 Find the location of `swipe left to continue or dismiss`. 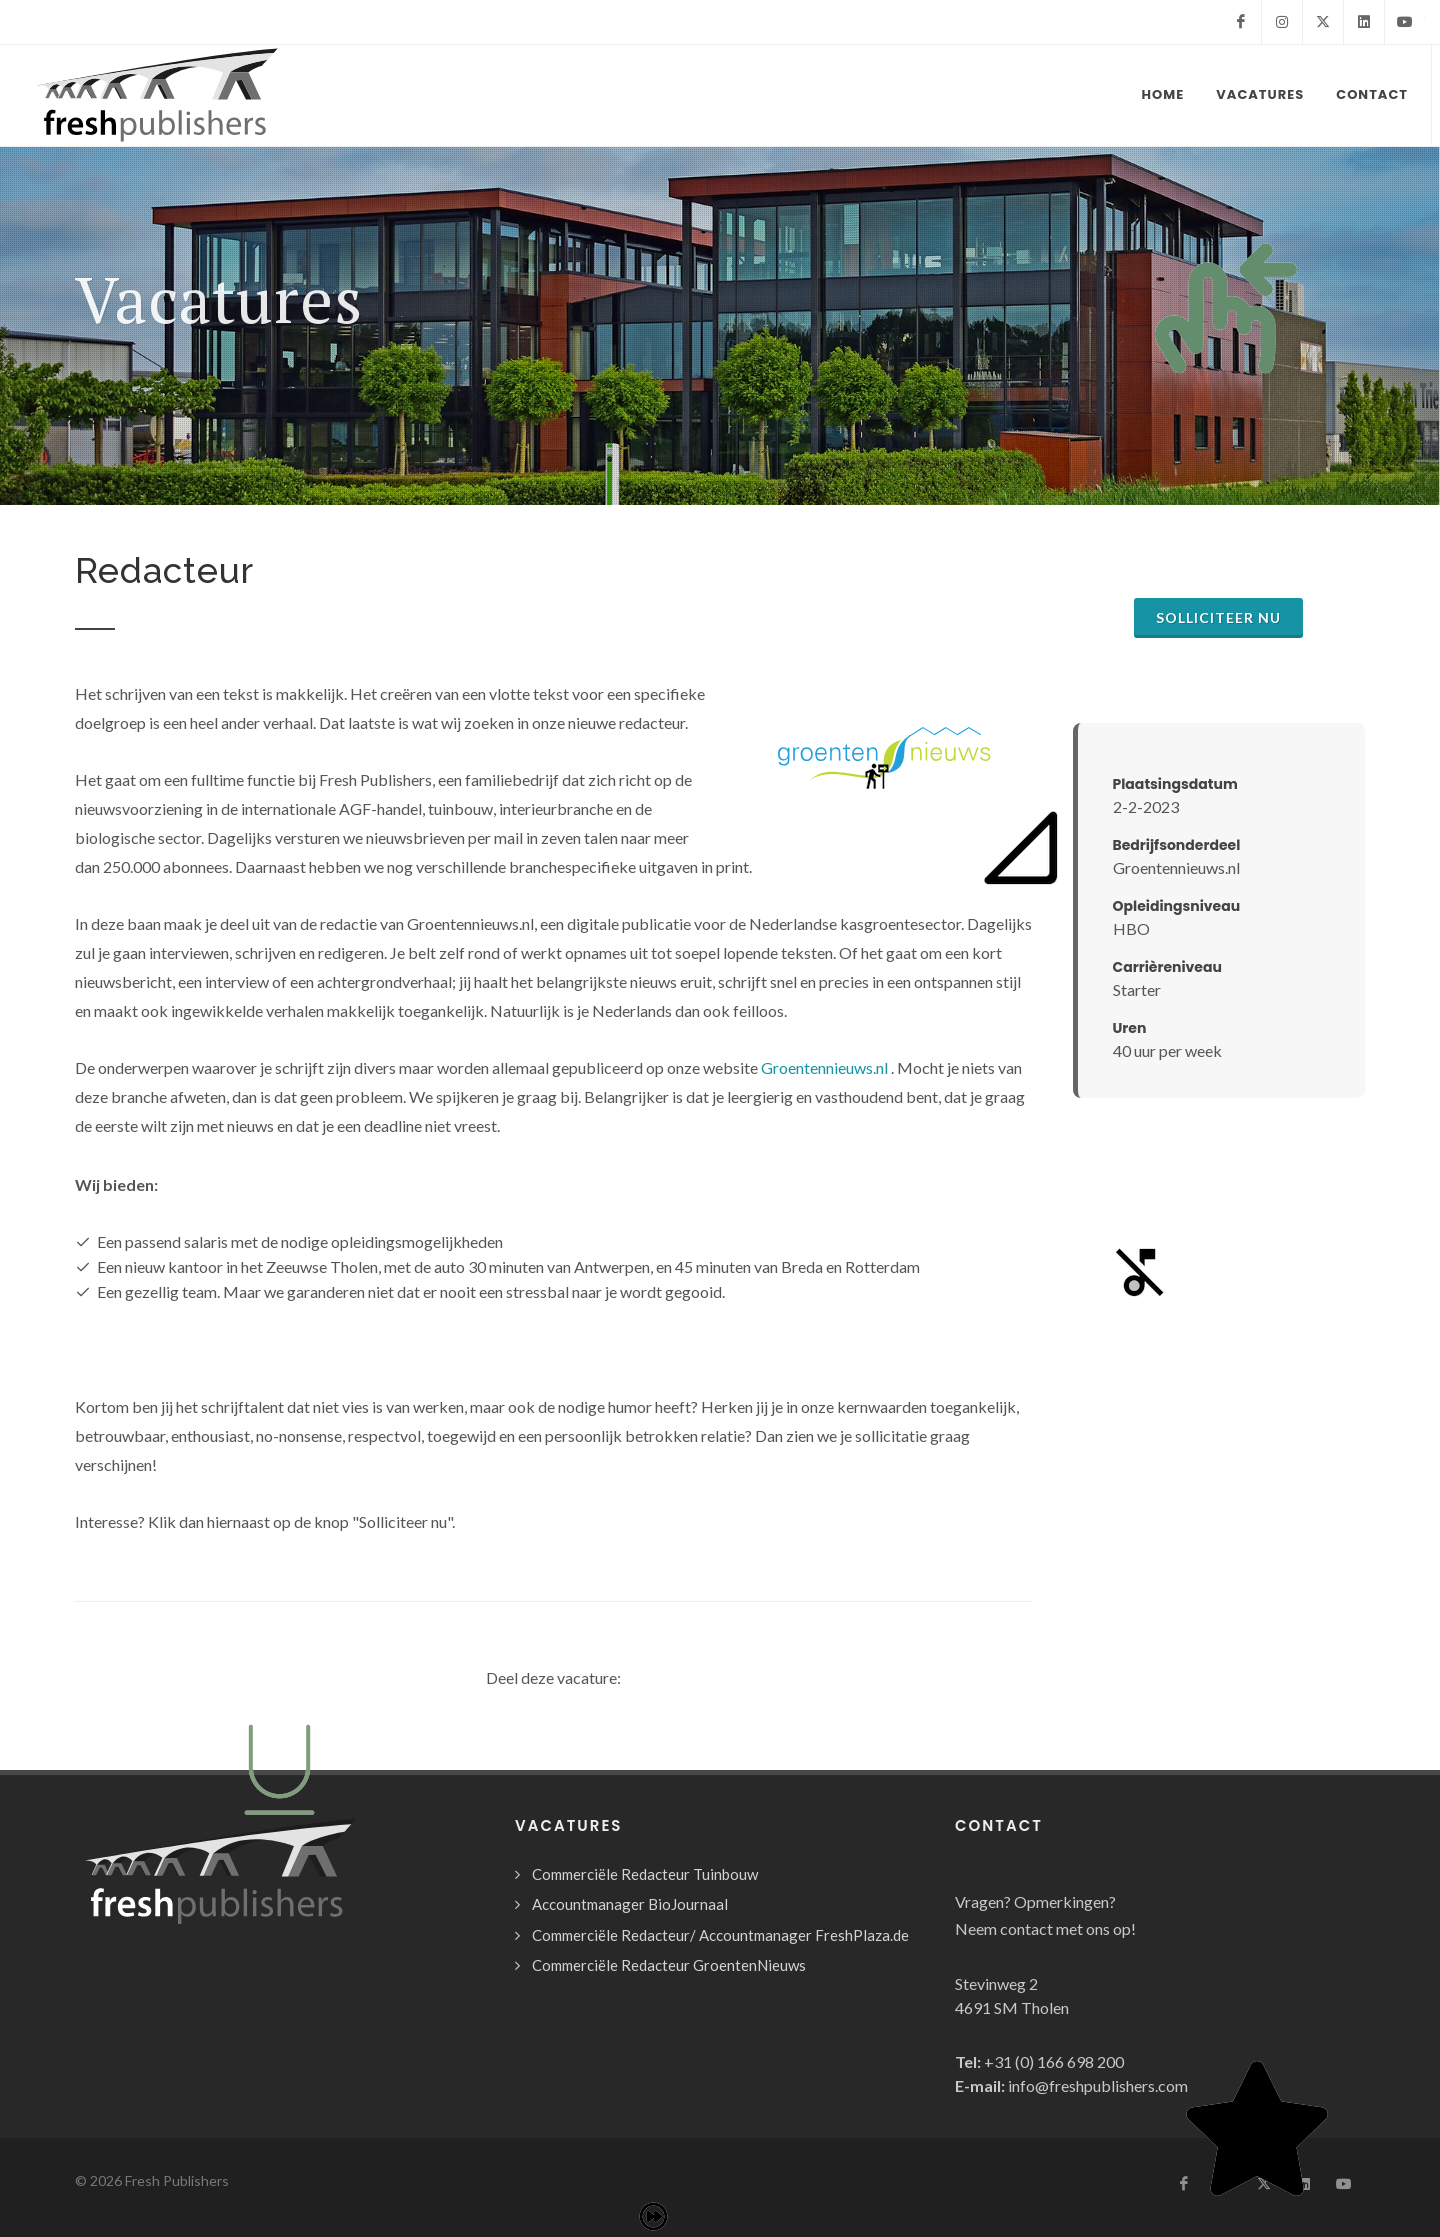

swipe left to continue or dismiss is located at coordinates (1220, 313).